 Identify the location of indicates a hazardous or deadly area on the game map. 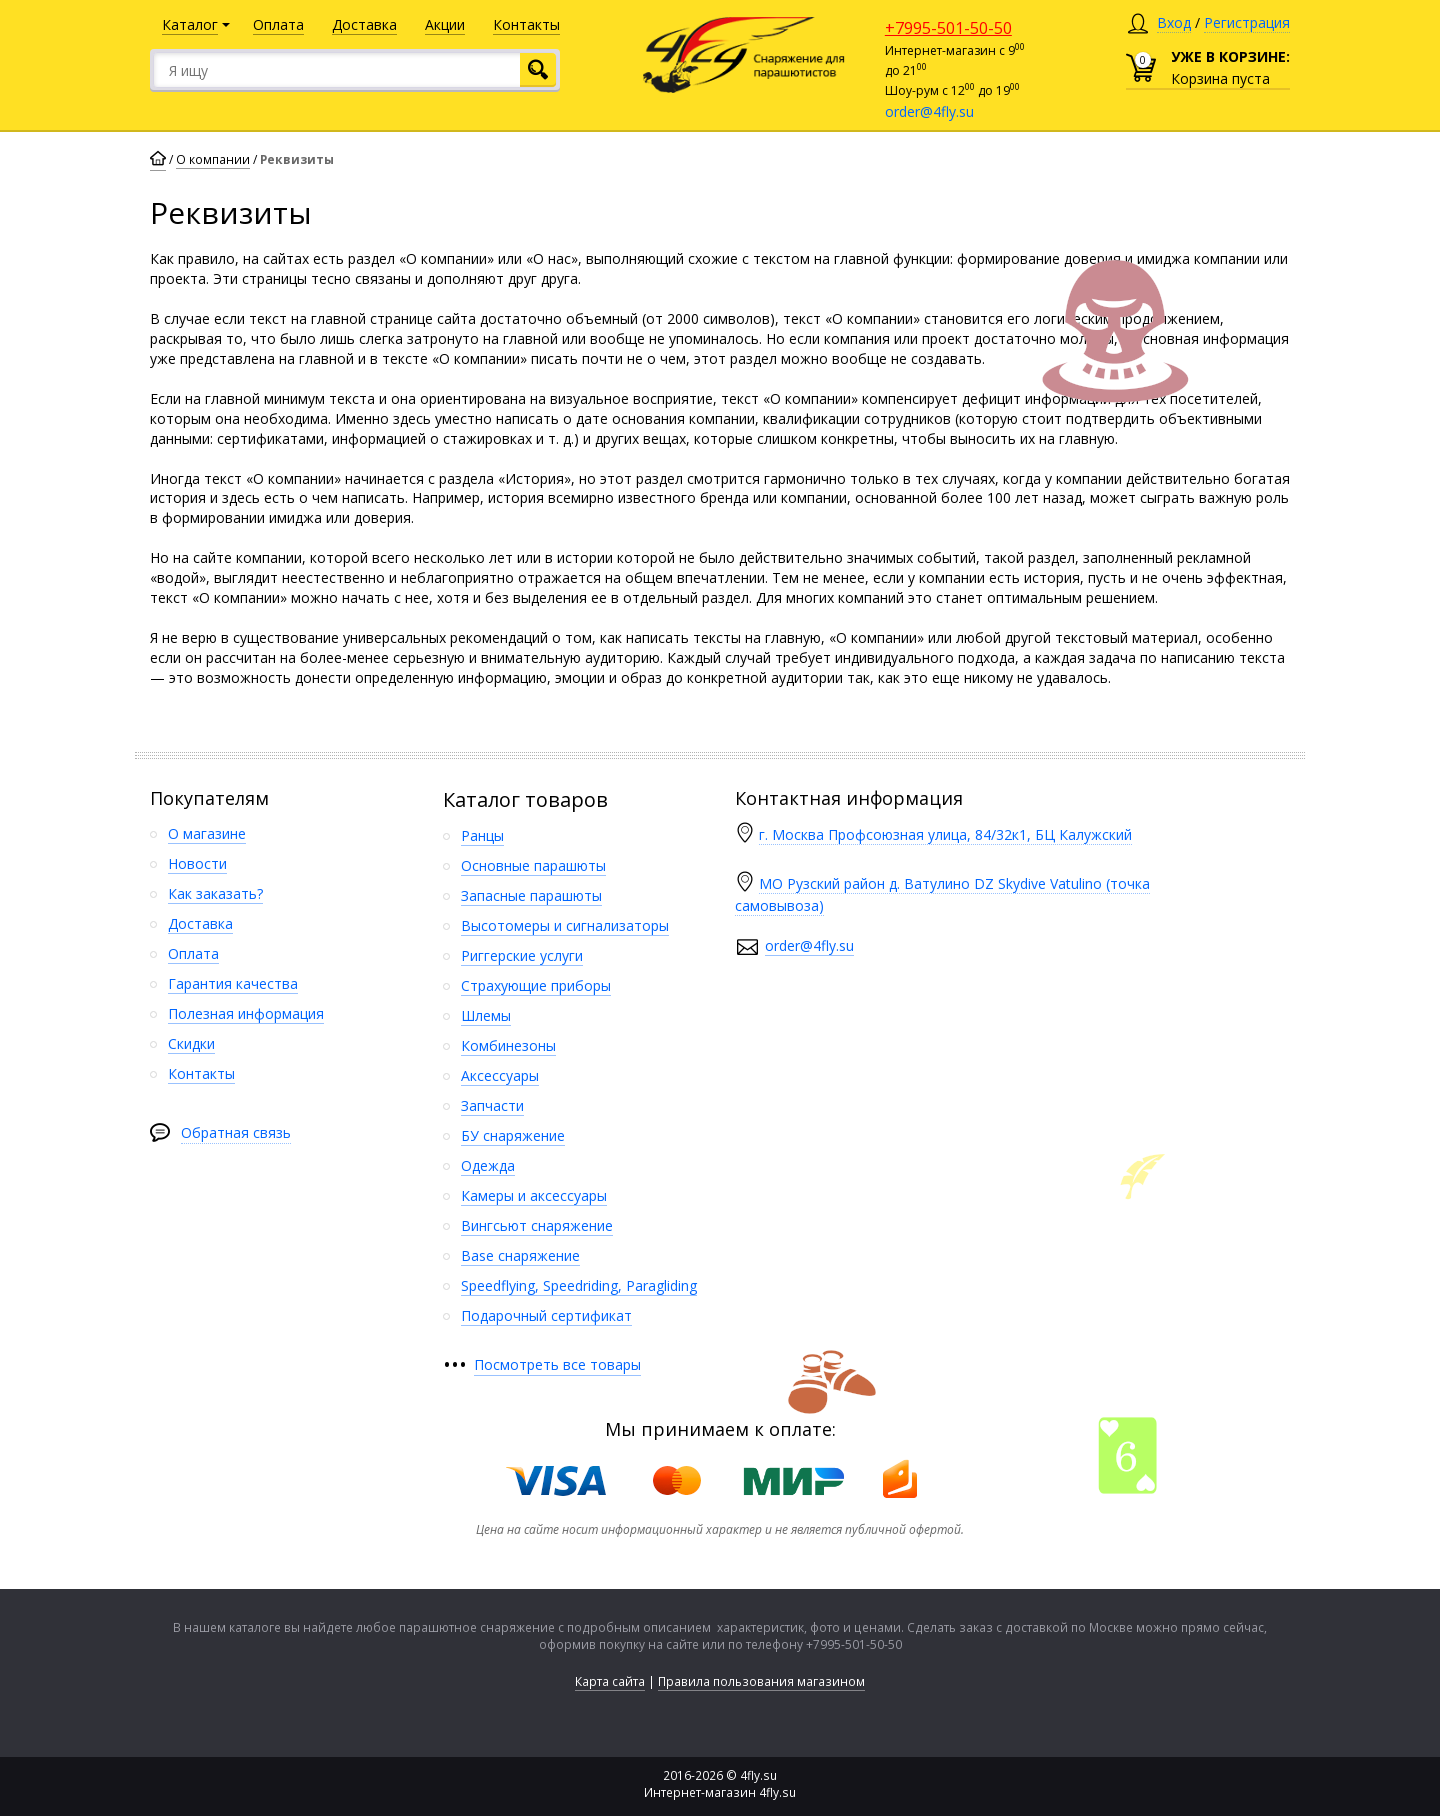
(1115, 332).